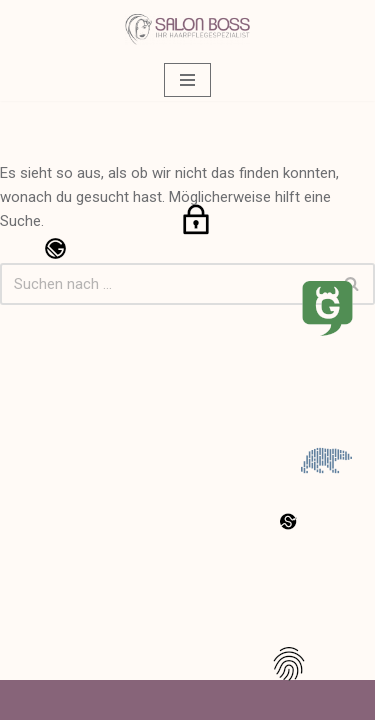 This screenshot has height=720, width=375. I want to click on lock or secure this item, so click(196, 220).